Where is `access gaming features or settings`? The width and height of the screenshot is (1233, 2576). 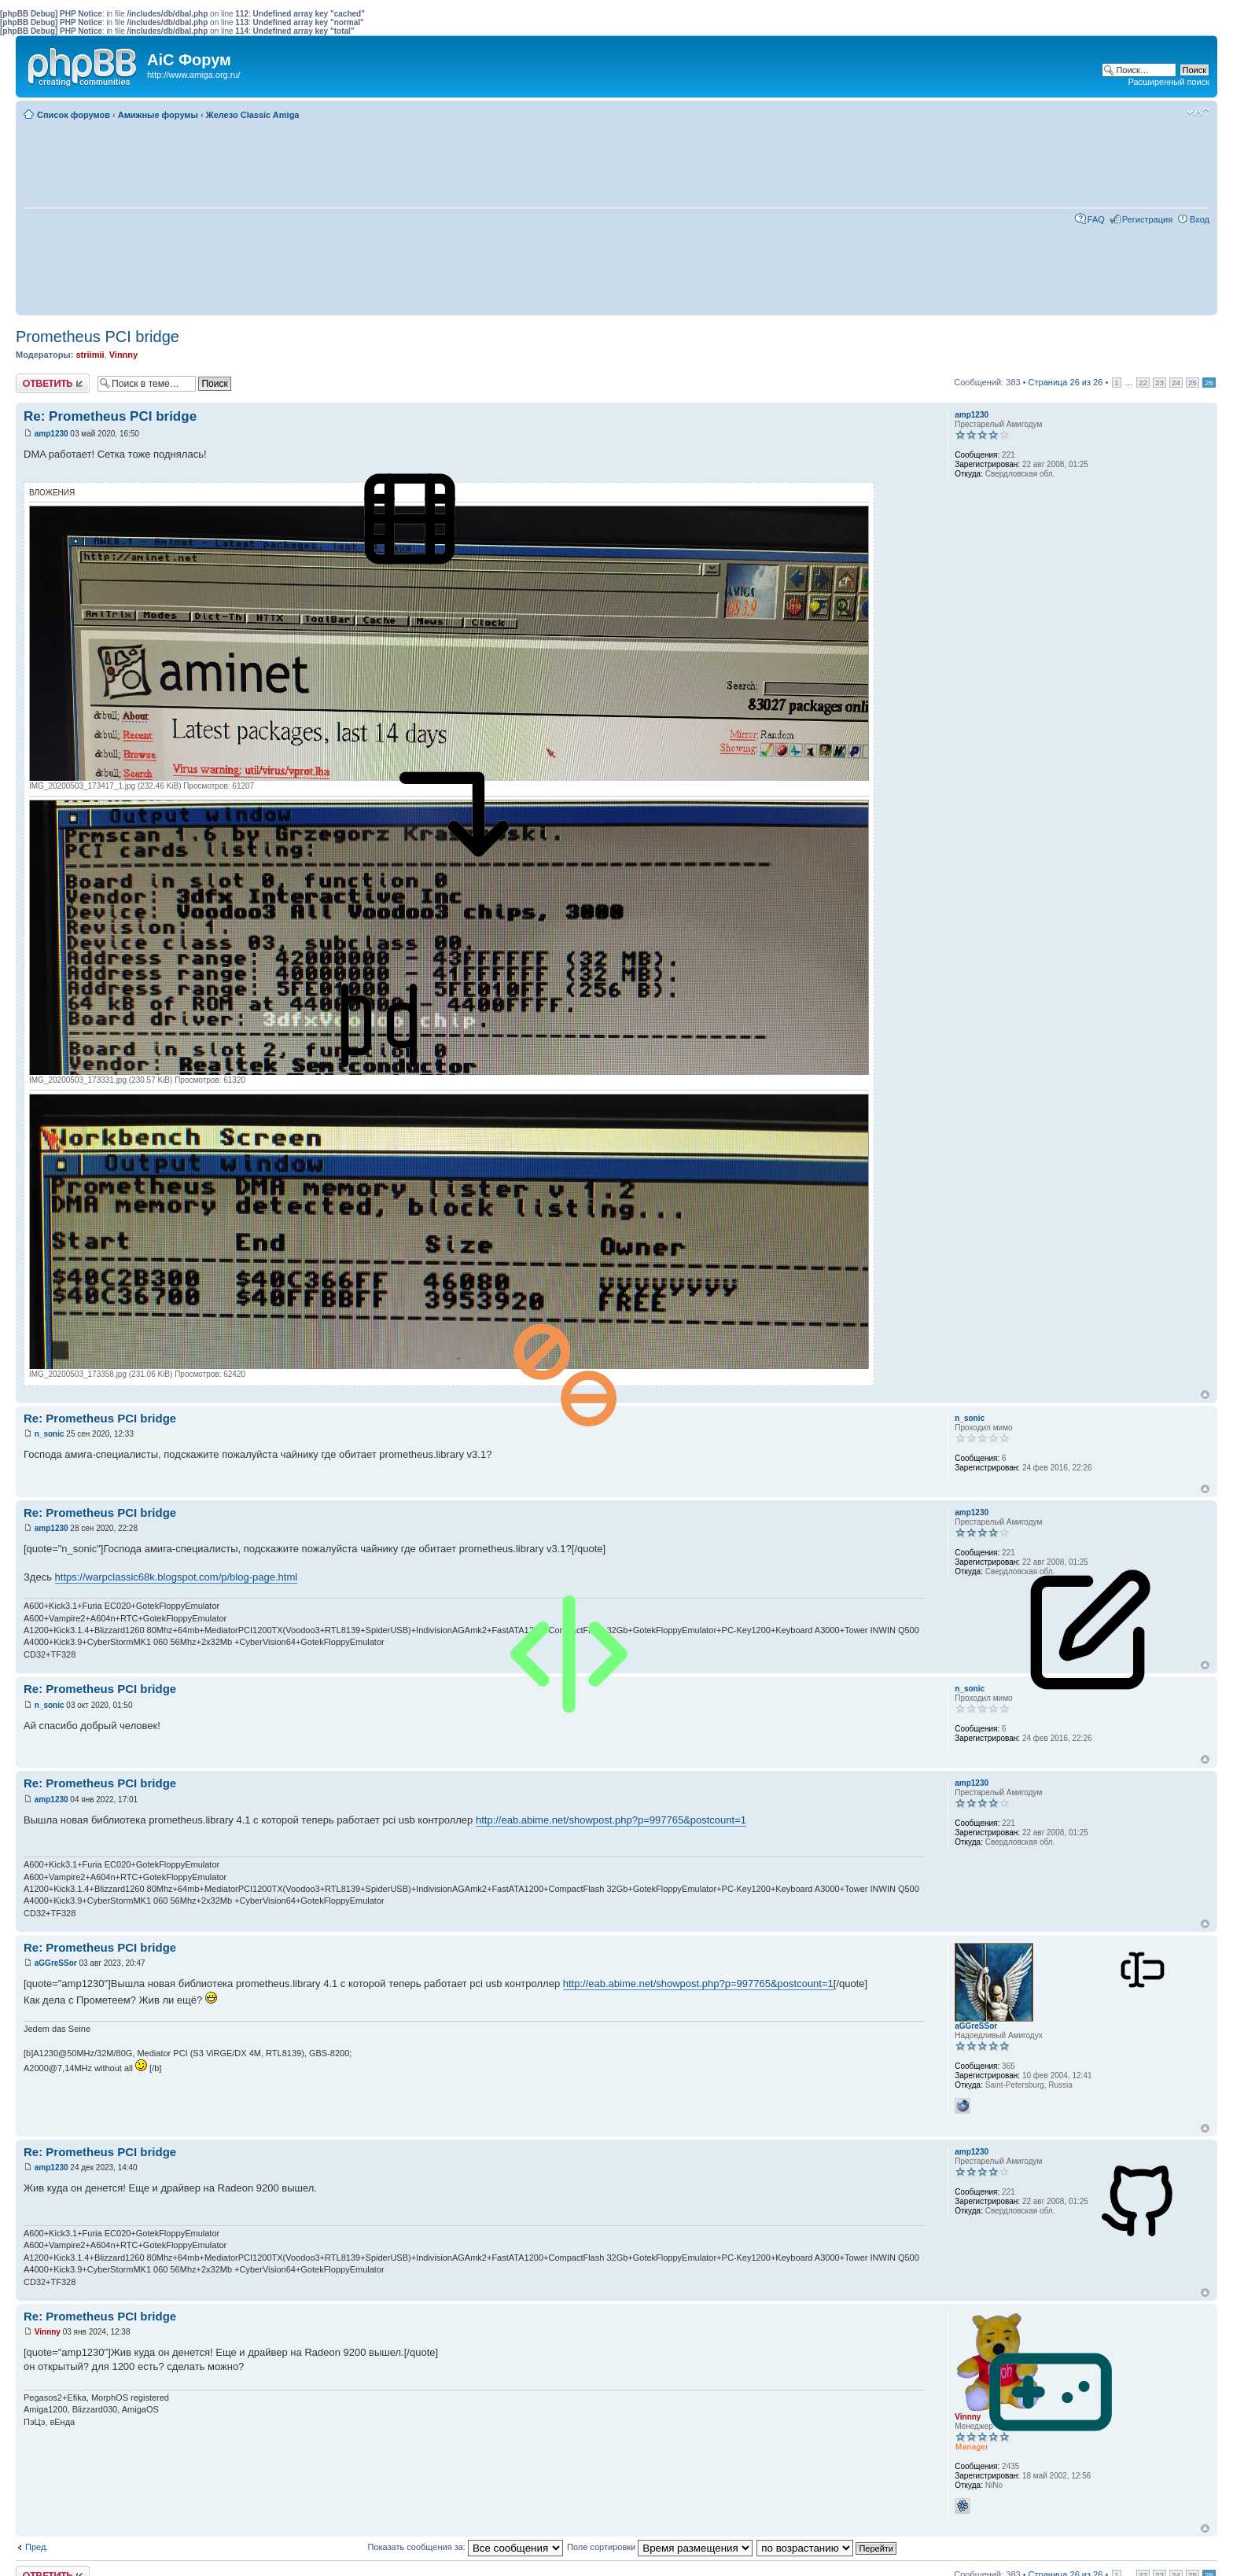 access gaming features or settings is located at coordinates (1051, 2392).